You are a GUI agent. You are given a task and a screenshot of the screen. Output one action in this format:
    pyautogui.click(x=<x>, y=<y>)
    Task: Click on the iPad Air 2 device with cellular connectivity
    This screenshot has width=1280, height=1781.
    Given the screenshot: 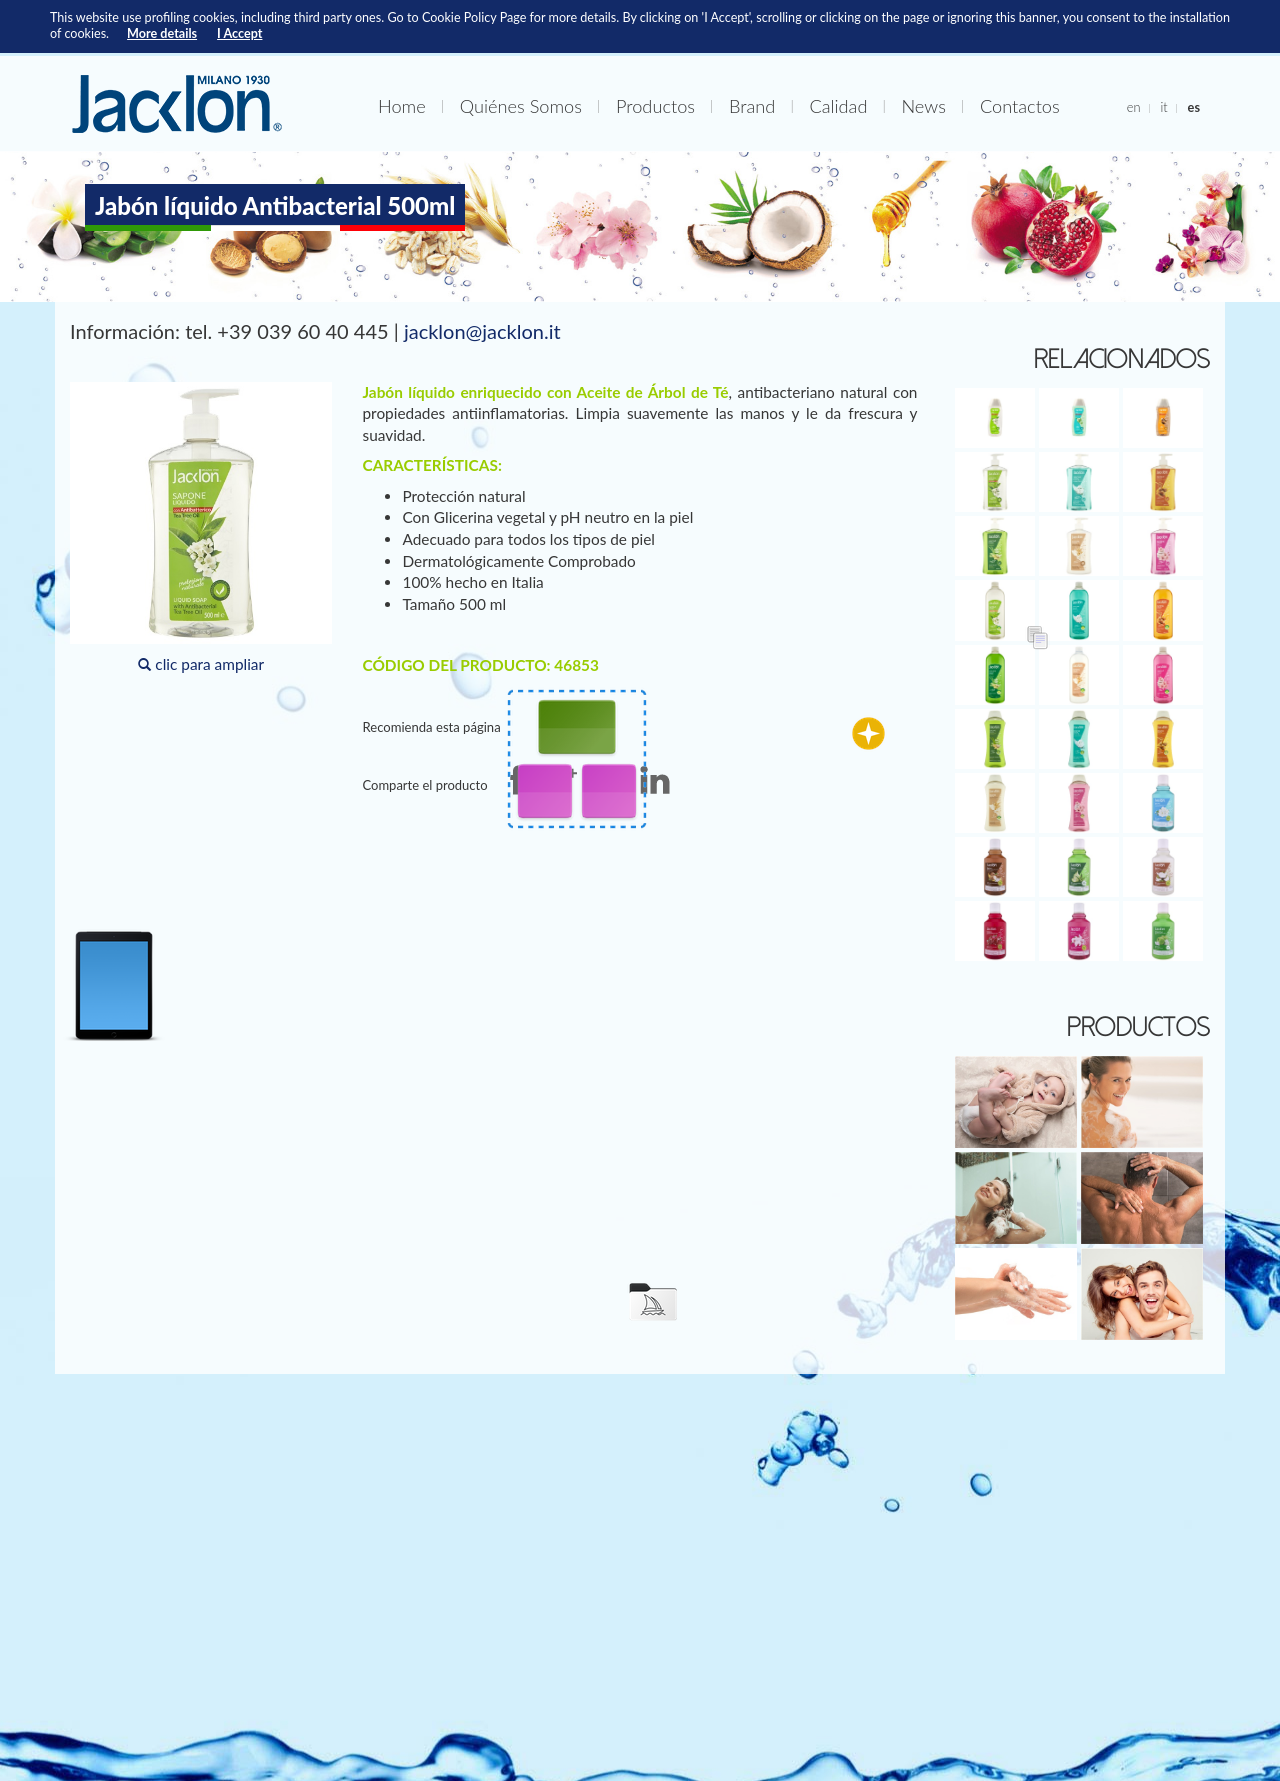 What is the action you would take?
    pyautogui.click(x=114, y=985)
    